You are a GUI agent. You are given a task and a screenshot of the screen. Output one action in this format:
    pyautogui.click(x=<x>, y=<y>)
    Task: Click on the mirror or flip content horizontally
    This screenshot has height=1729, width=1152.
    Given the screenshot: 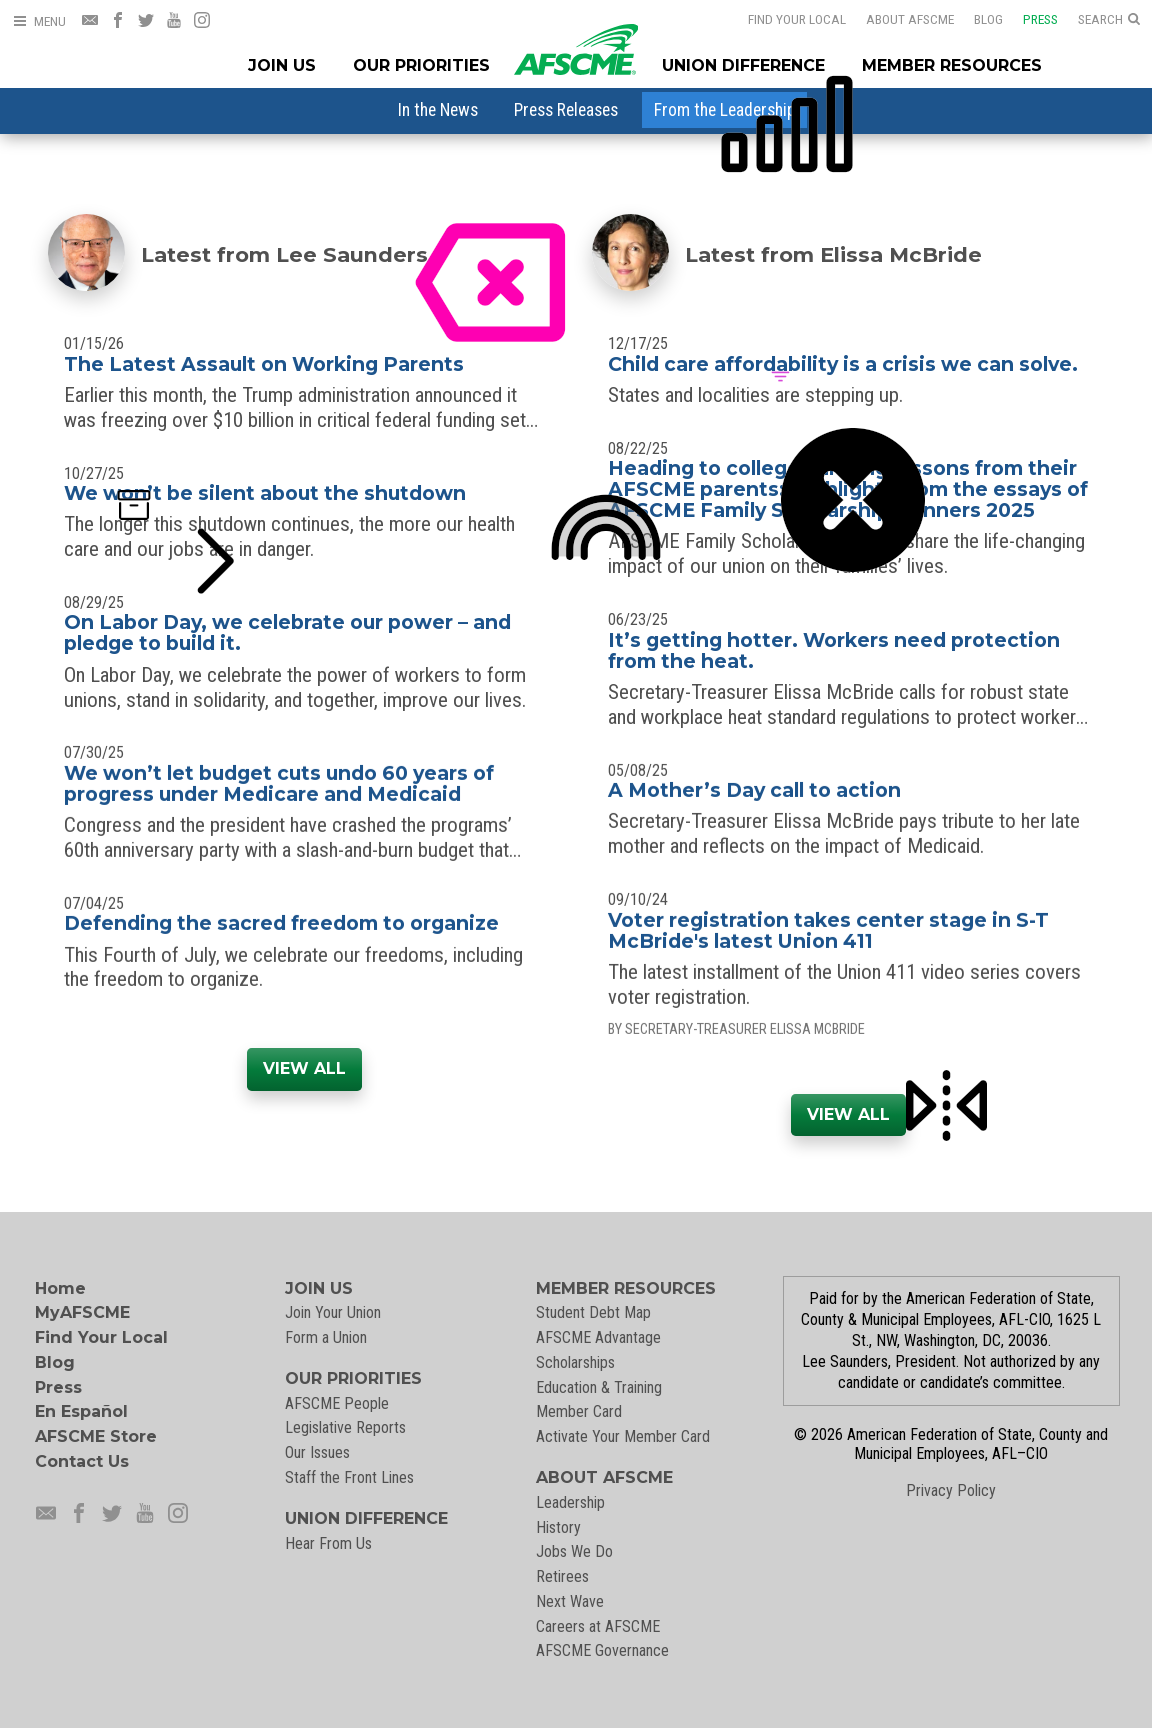 What is the action you would take?
    pyautogui.click(x=946, y=1105)
    